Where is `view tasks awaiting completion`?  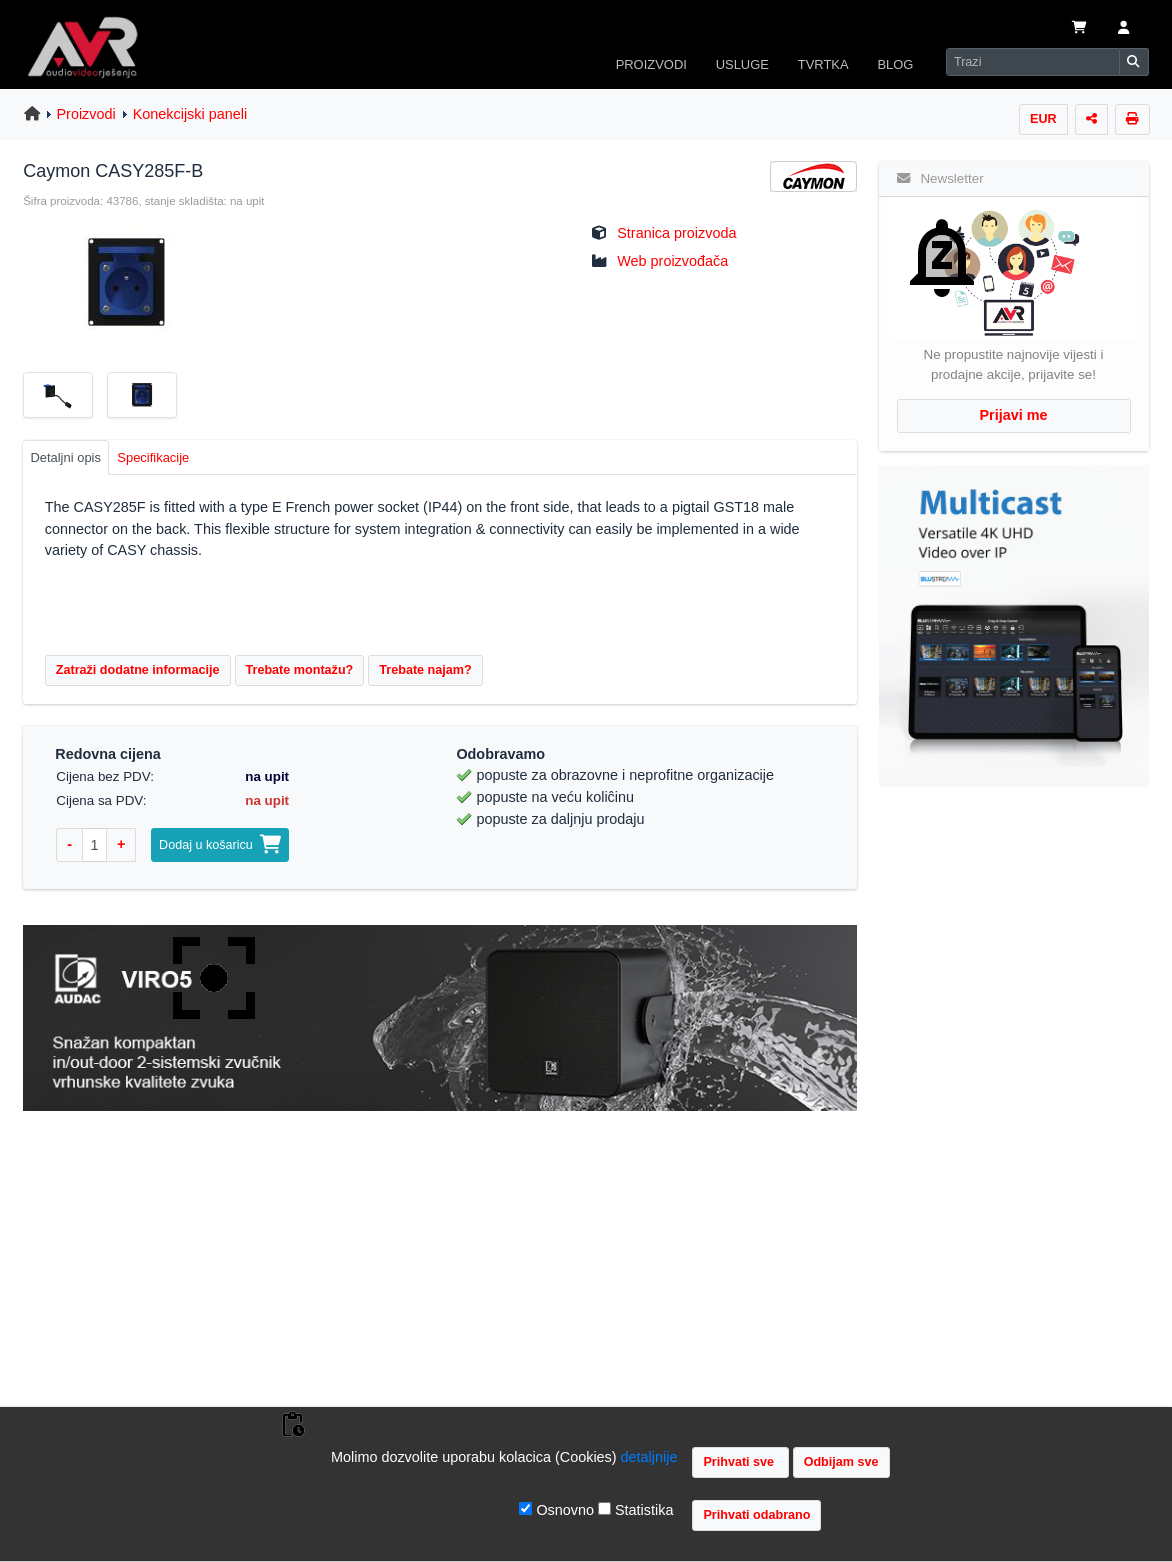
view tasks awaiting completion is located at coordinates (292, 1424).